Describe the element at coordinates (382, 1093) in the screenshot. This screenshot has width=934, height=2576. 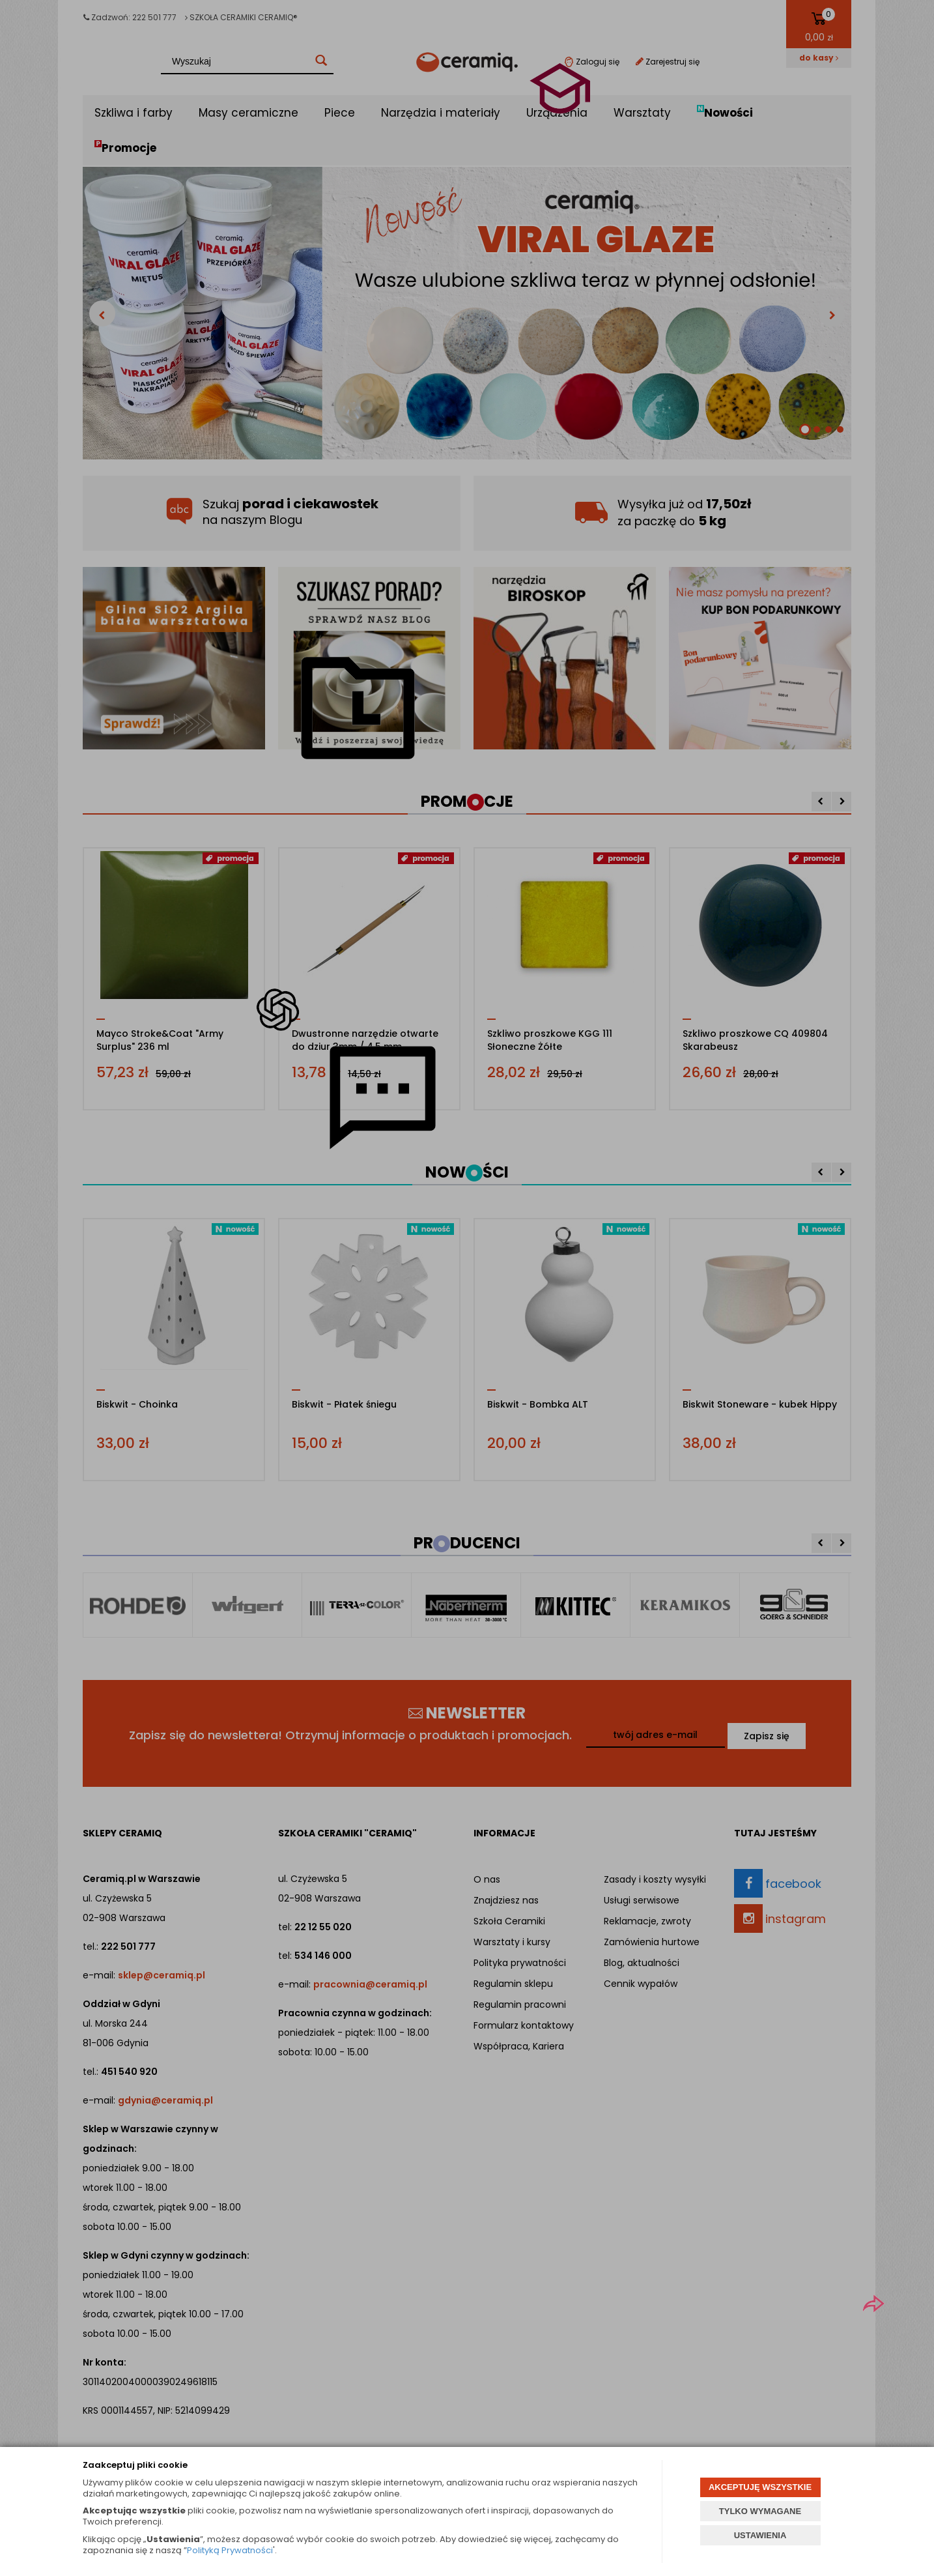
I see `open messaging or chat` at that location.